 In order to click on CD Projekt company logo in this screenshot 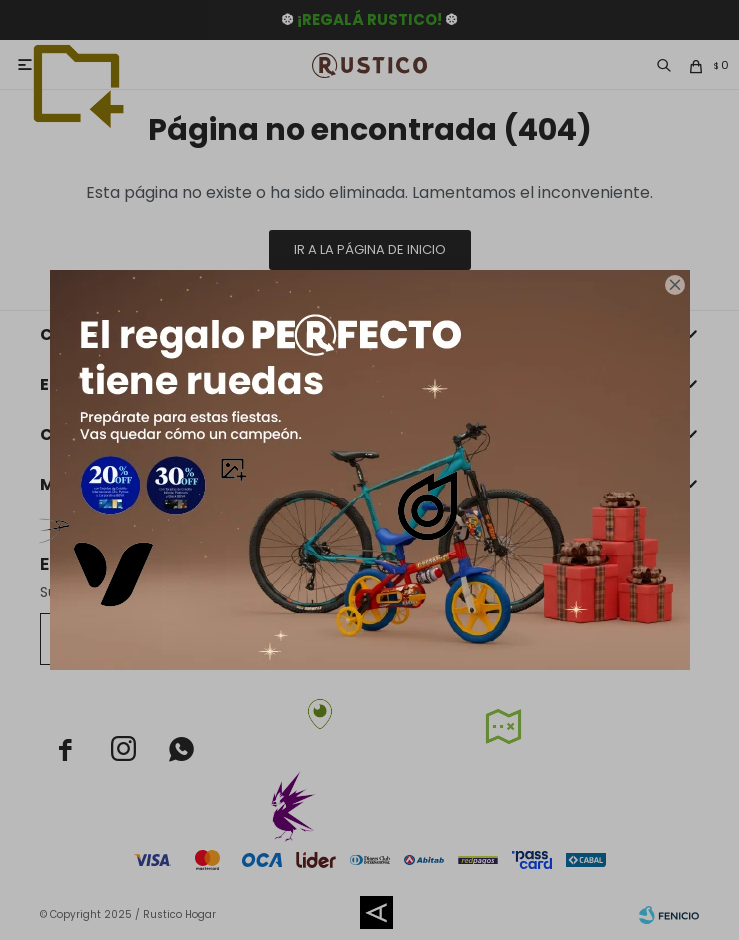, I will do `click(293, 806)`.